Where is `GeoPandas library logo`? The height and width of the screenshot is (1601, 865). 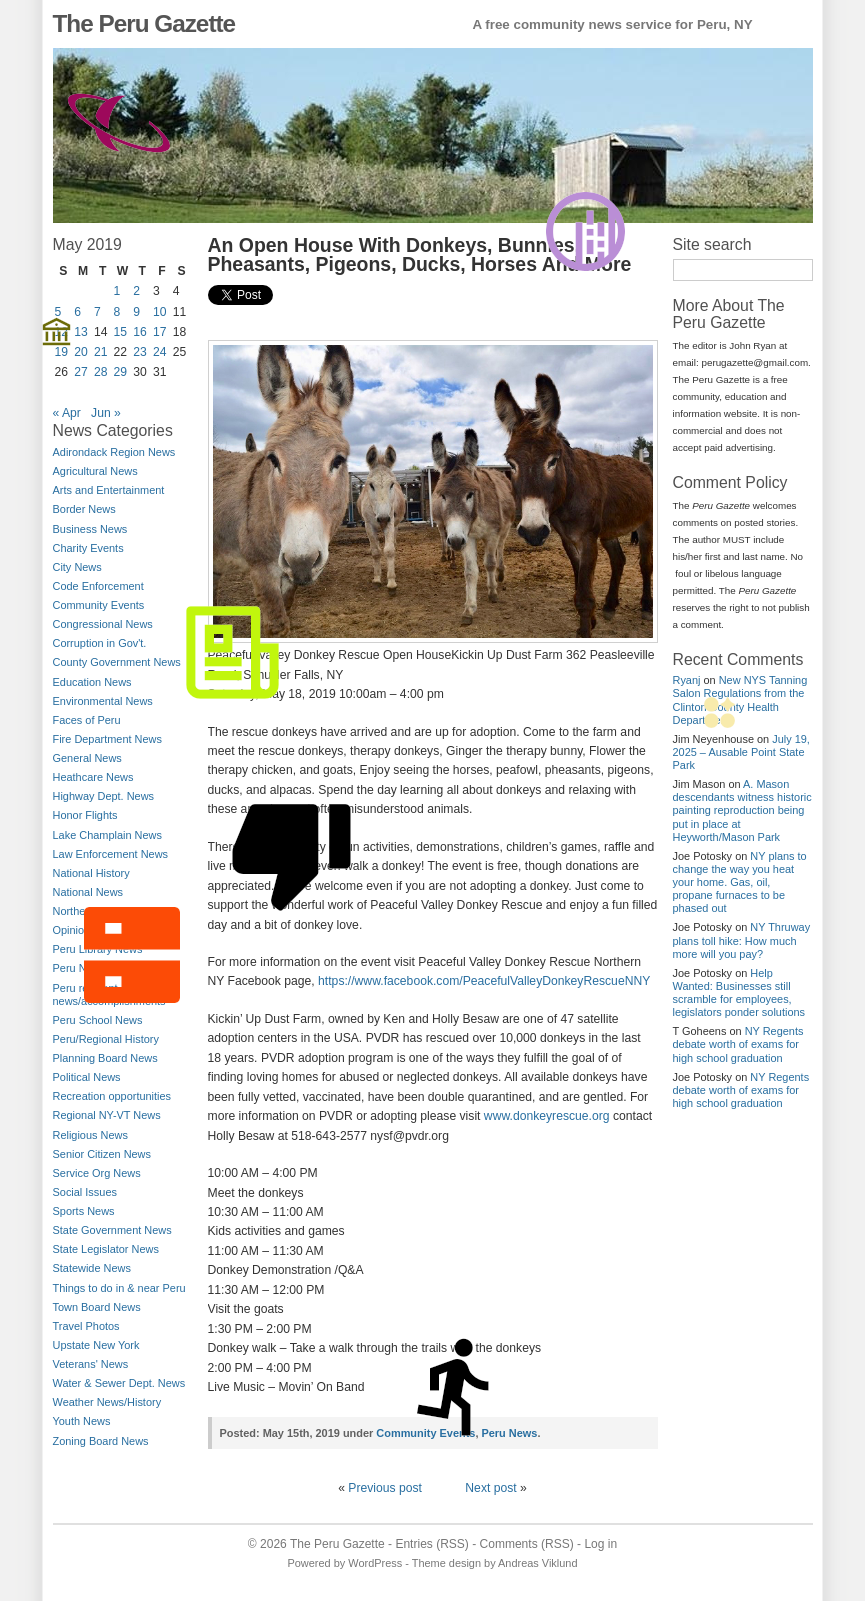 GeoPandas library logo is located at coordinates (585, 231).